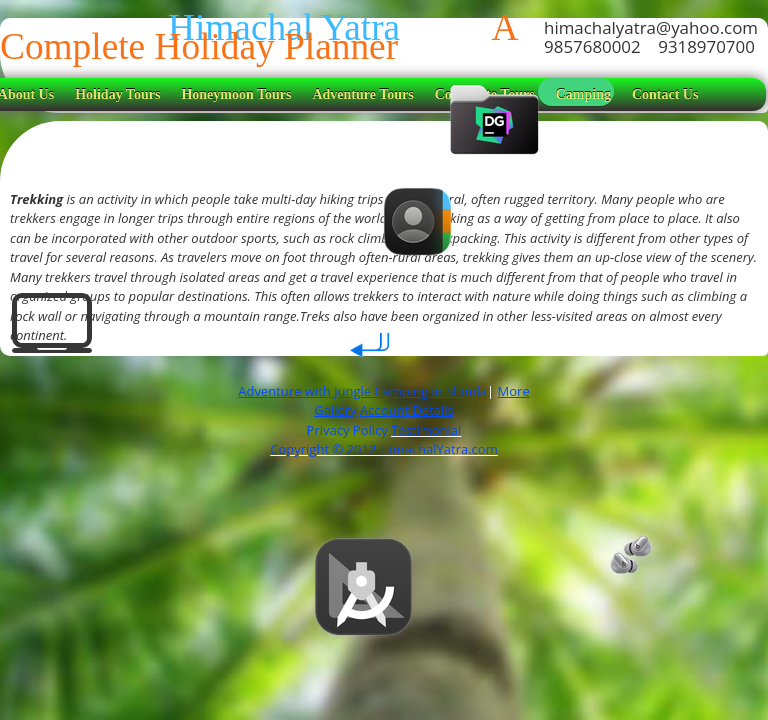  What do you see at coordinates (494, 122) in the screenshot?
I see `open JetBrains DataGrip project folder` at bounding box center [494, 122].